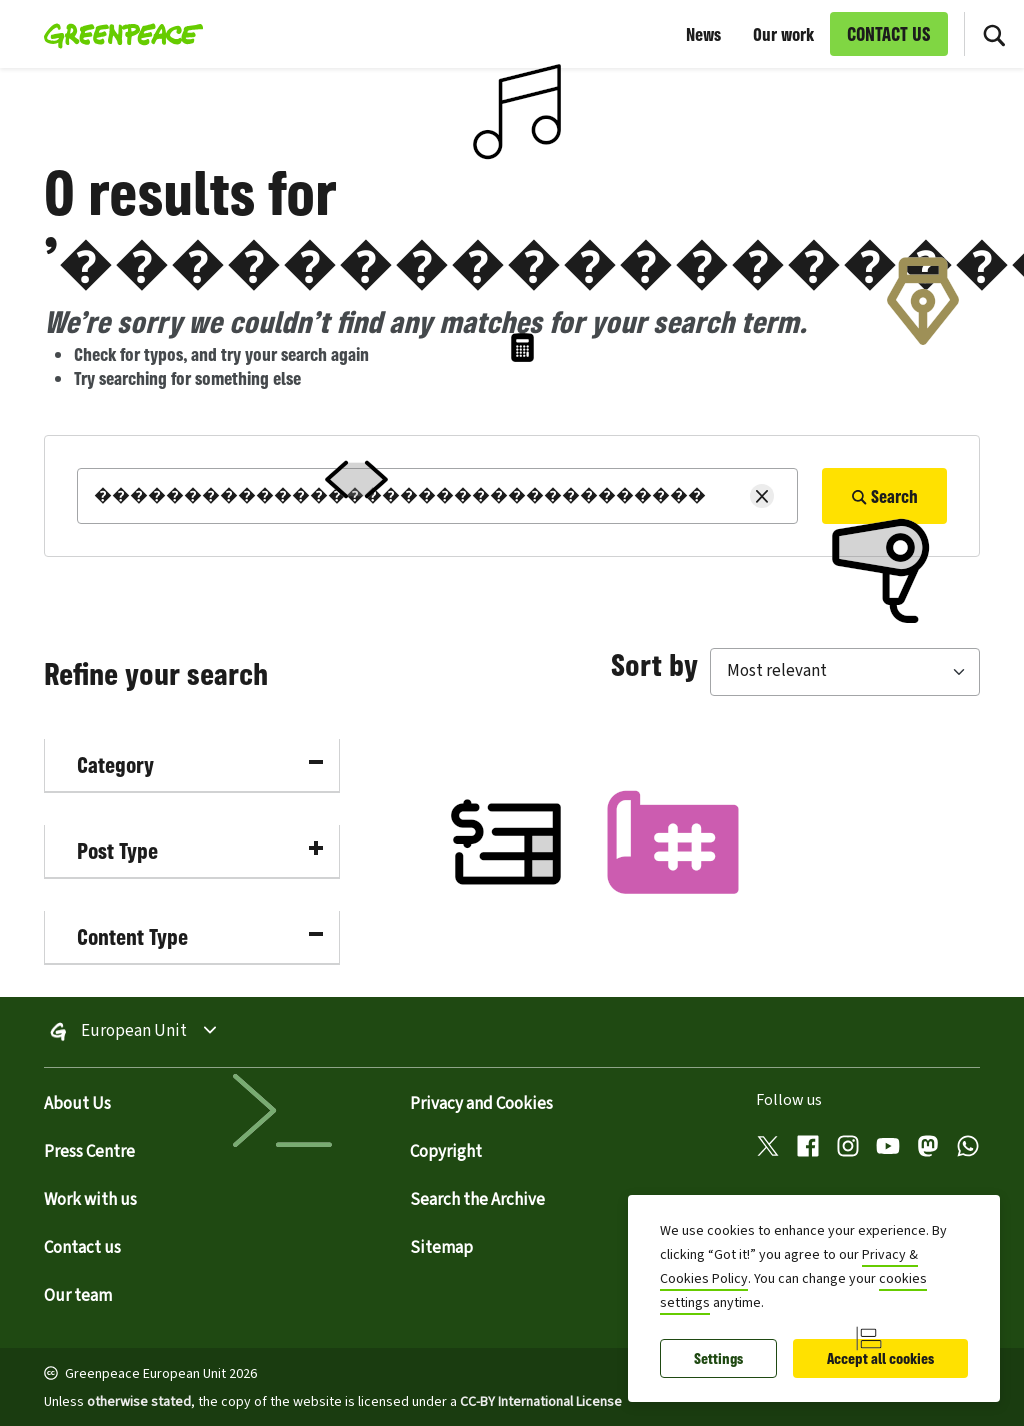 This screenshot has width=1024, height=1426. Describe the element at coordinates (673, 847) in the screenshot. I see `view project blueprints or technical documents` at that location.